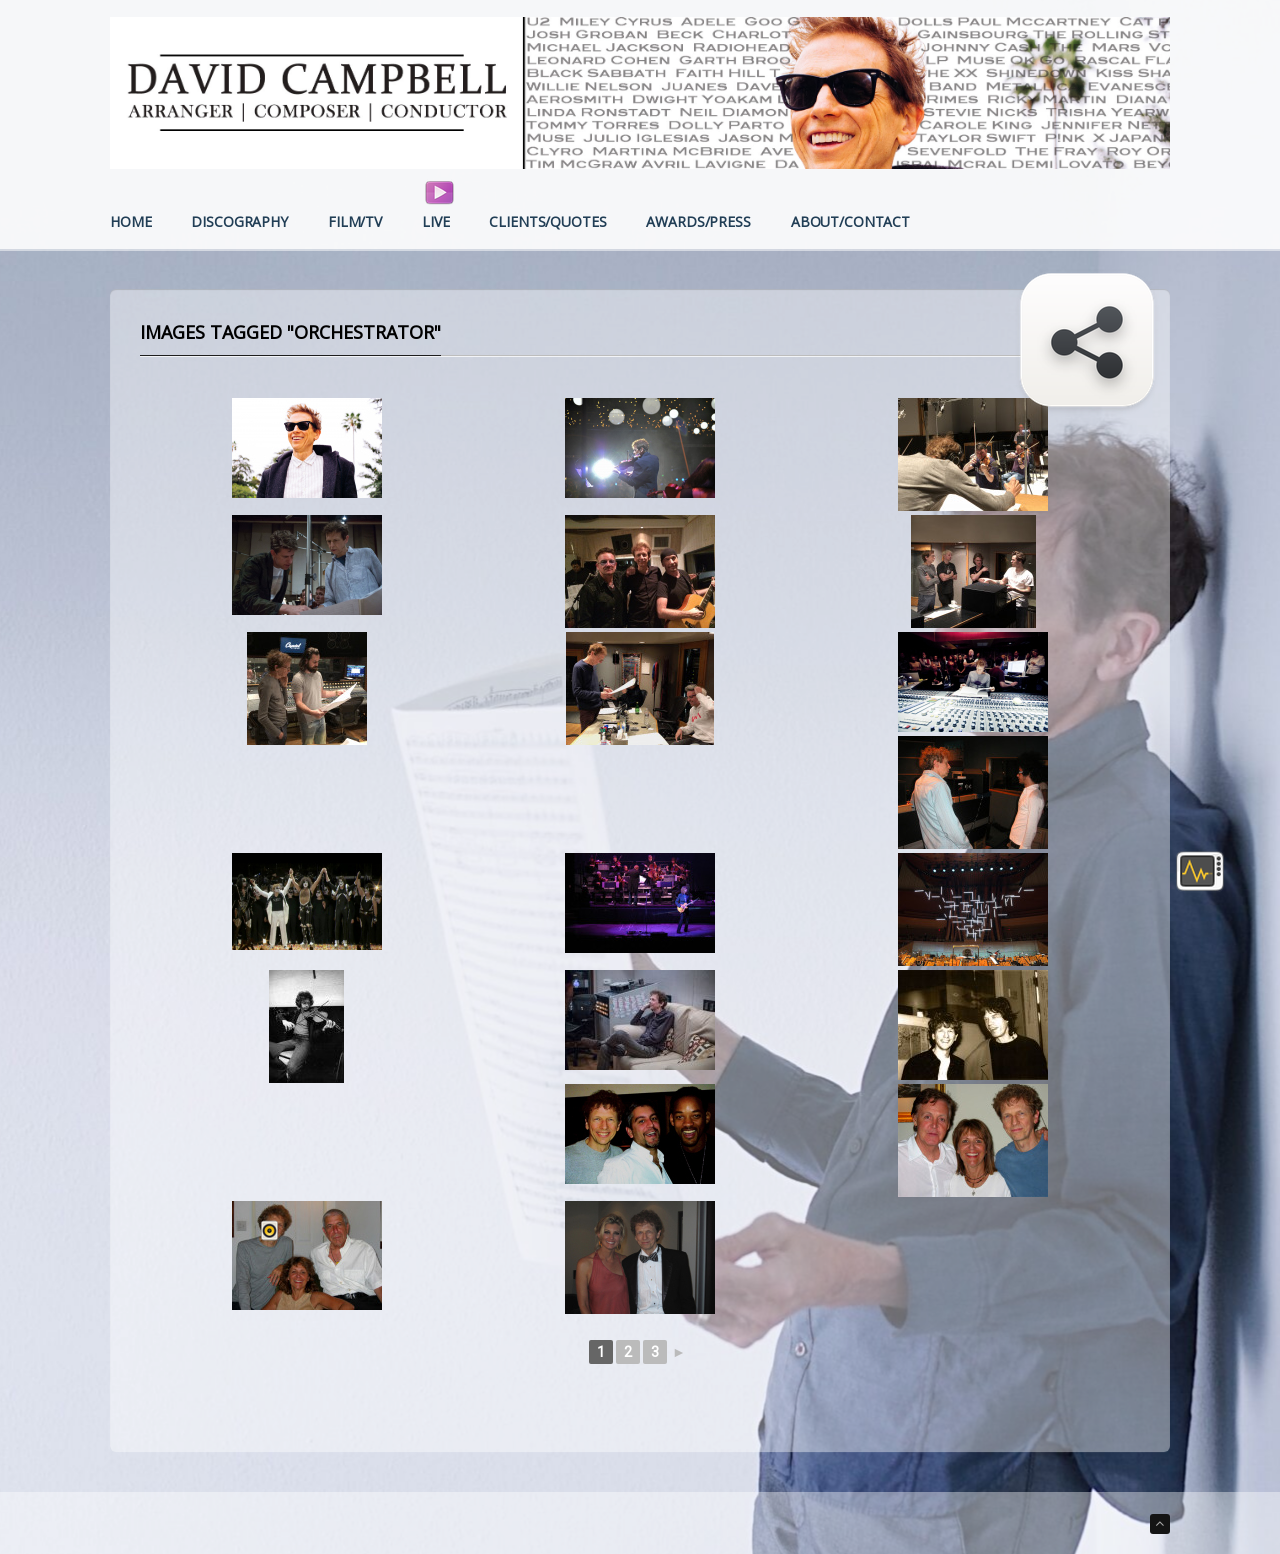 Image resolution: width=1280 pixels, height=1554 pixels. Describe the element at coordinates (269, 1230) in the screenshot. I see `open rhythmbox music player` at that location.